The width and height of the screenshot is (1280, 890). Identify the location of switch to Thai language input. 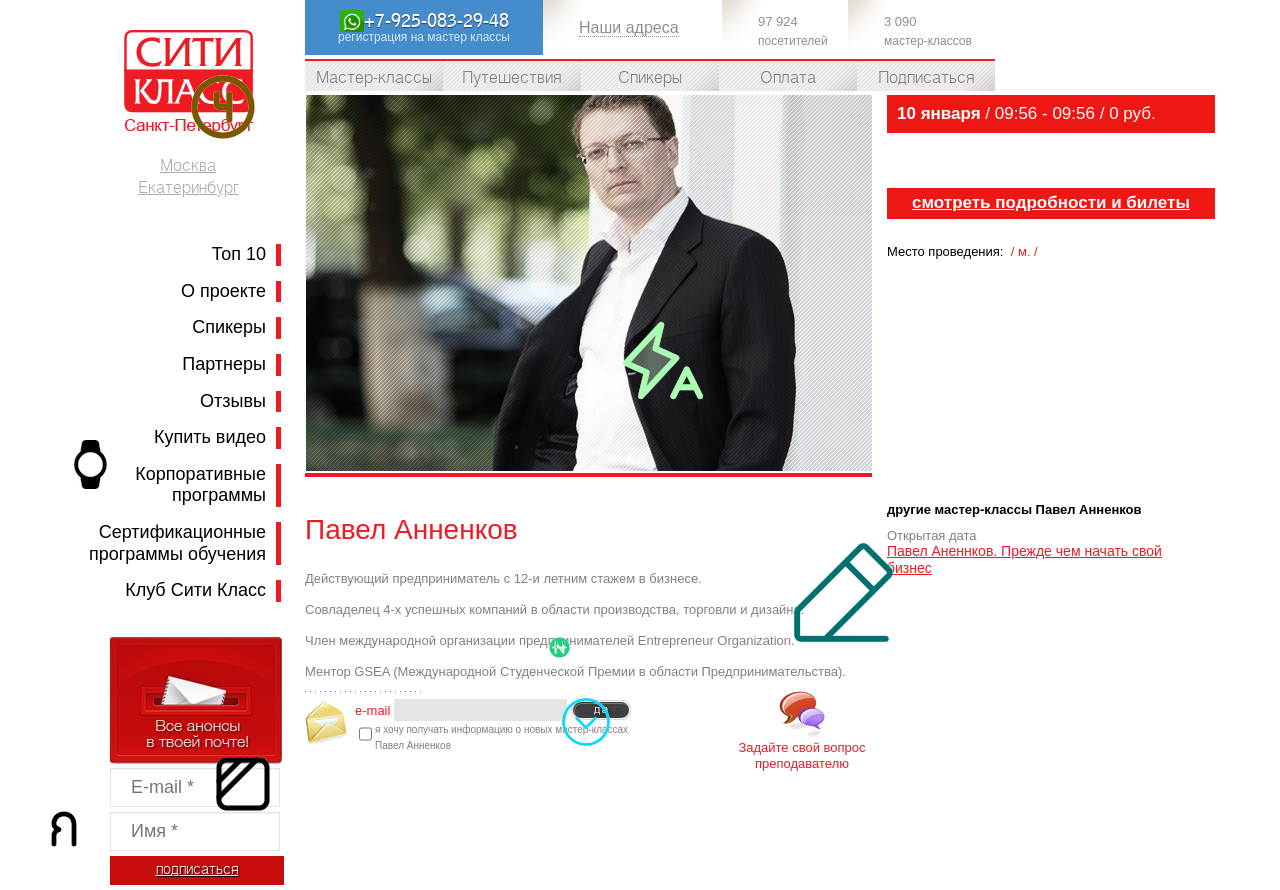
(64, 829).